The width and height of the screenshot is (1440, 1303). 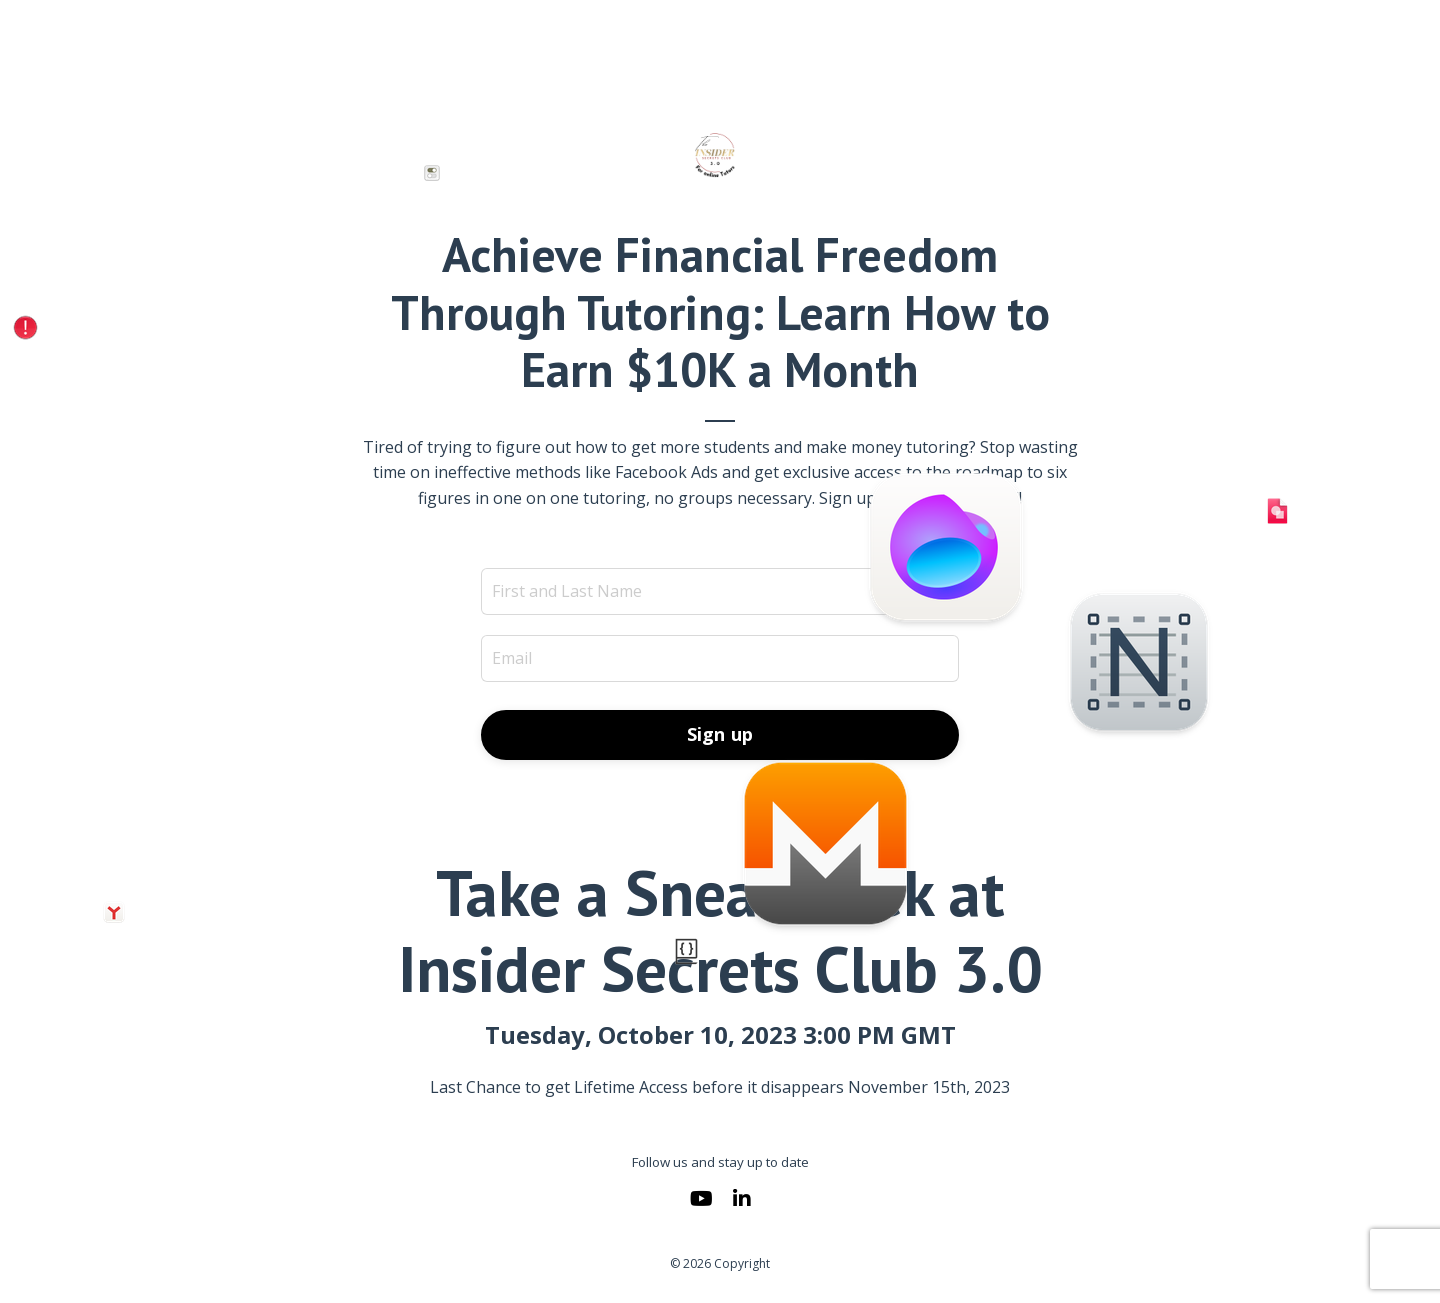 I want to click on open unity tweak tool settings, so click(x=432, y=173).